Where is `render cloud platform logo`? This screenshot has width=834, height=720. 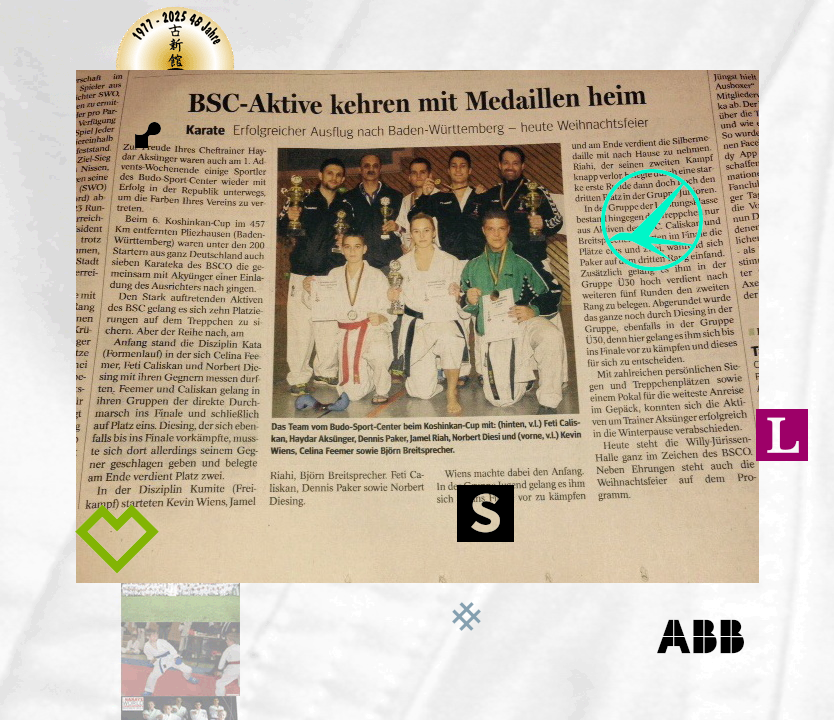
render cloud platform logo is located at coordinates (148, 135).